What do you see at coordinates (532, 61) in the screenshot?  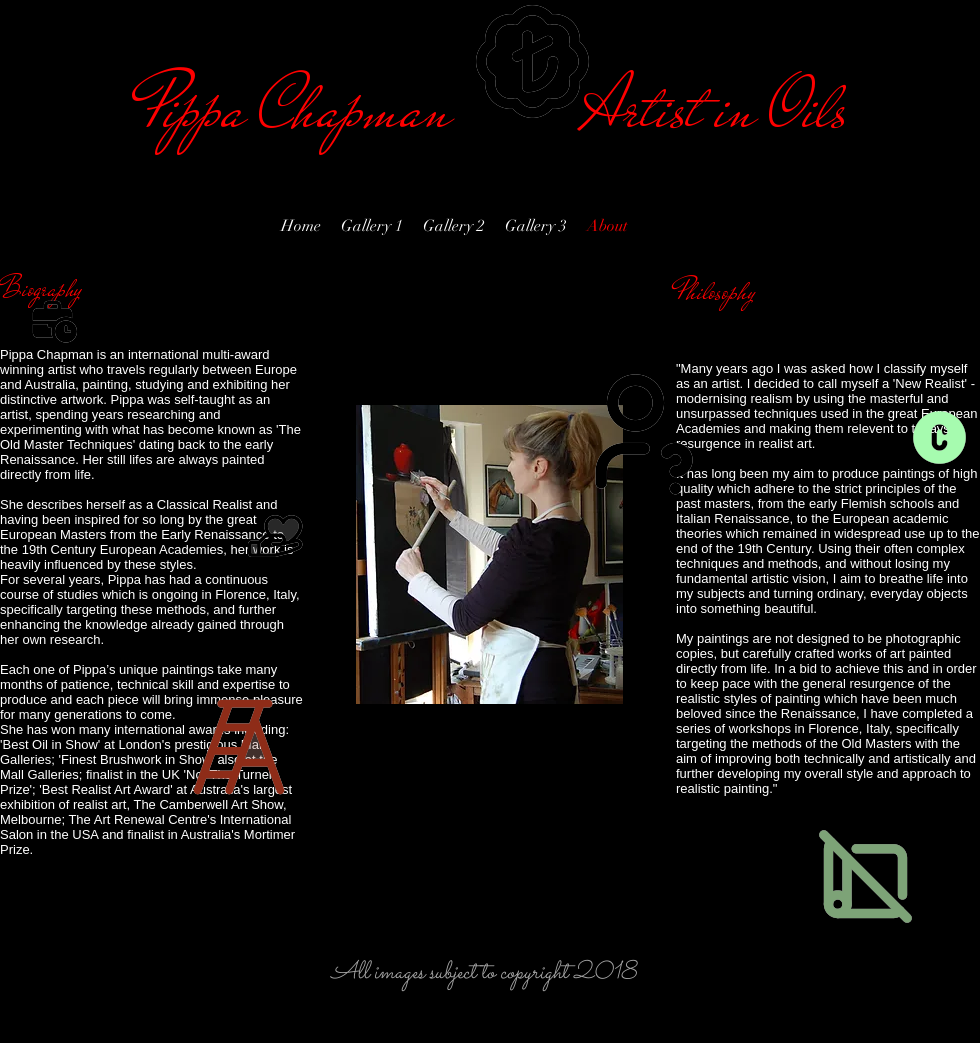 I see `indicates turkish lira currency or payment option` at bounding box center [532, 61].